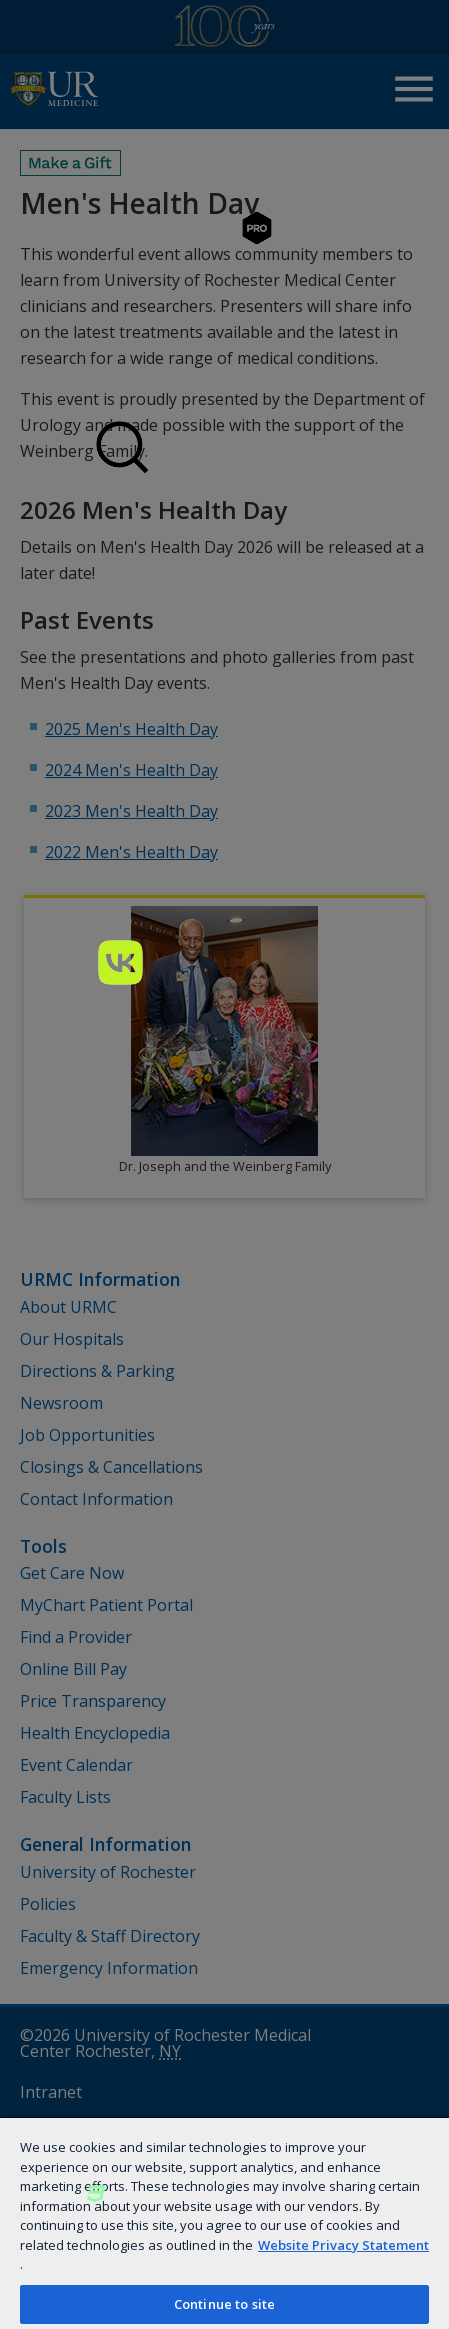 The width and height of the screenshot is (449, 2329). I want to click on themeco brand logo, so click(257, 228).